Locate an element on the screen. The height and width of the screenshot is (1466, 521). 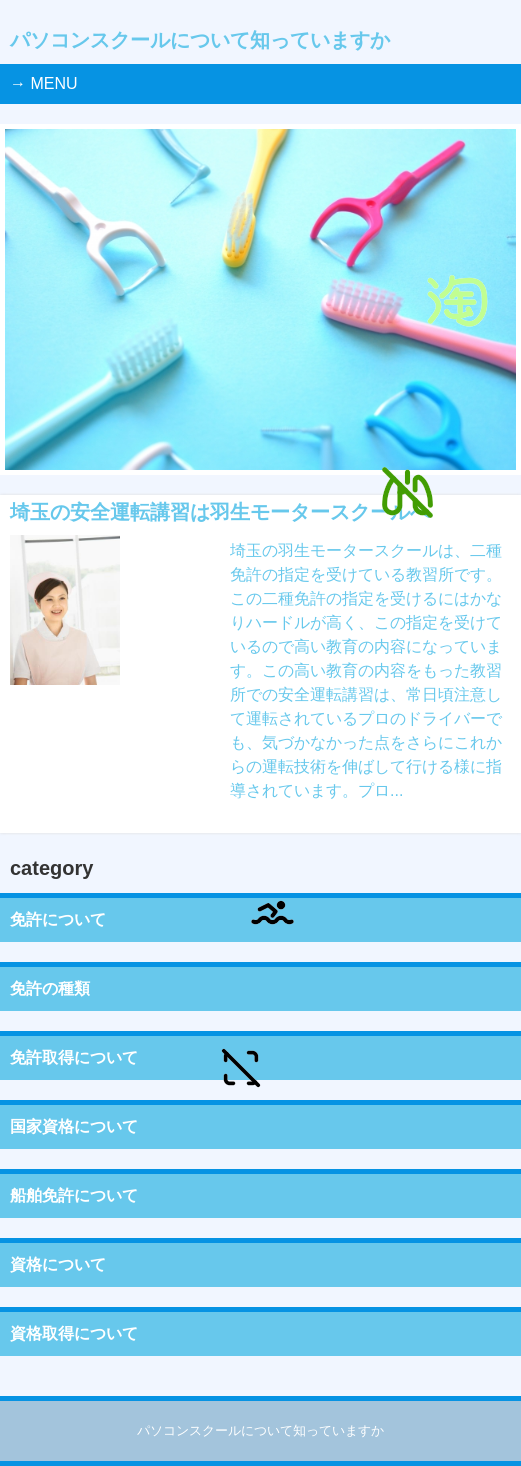
maximize view is currently disabled is located at coordinates (241, 1068).